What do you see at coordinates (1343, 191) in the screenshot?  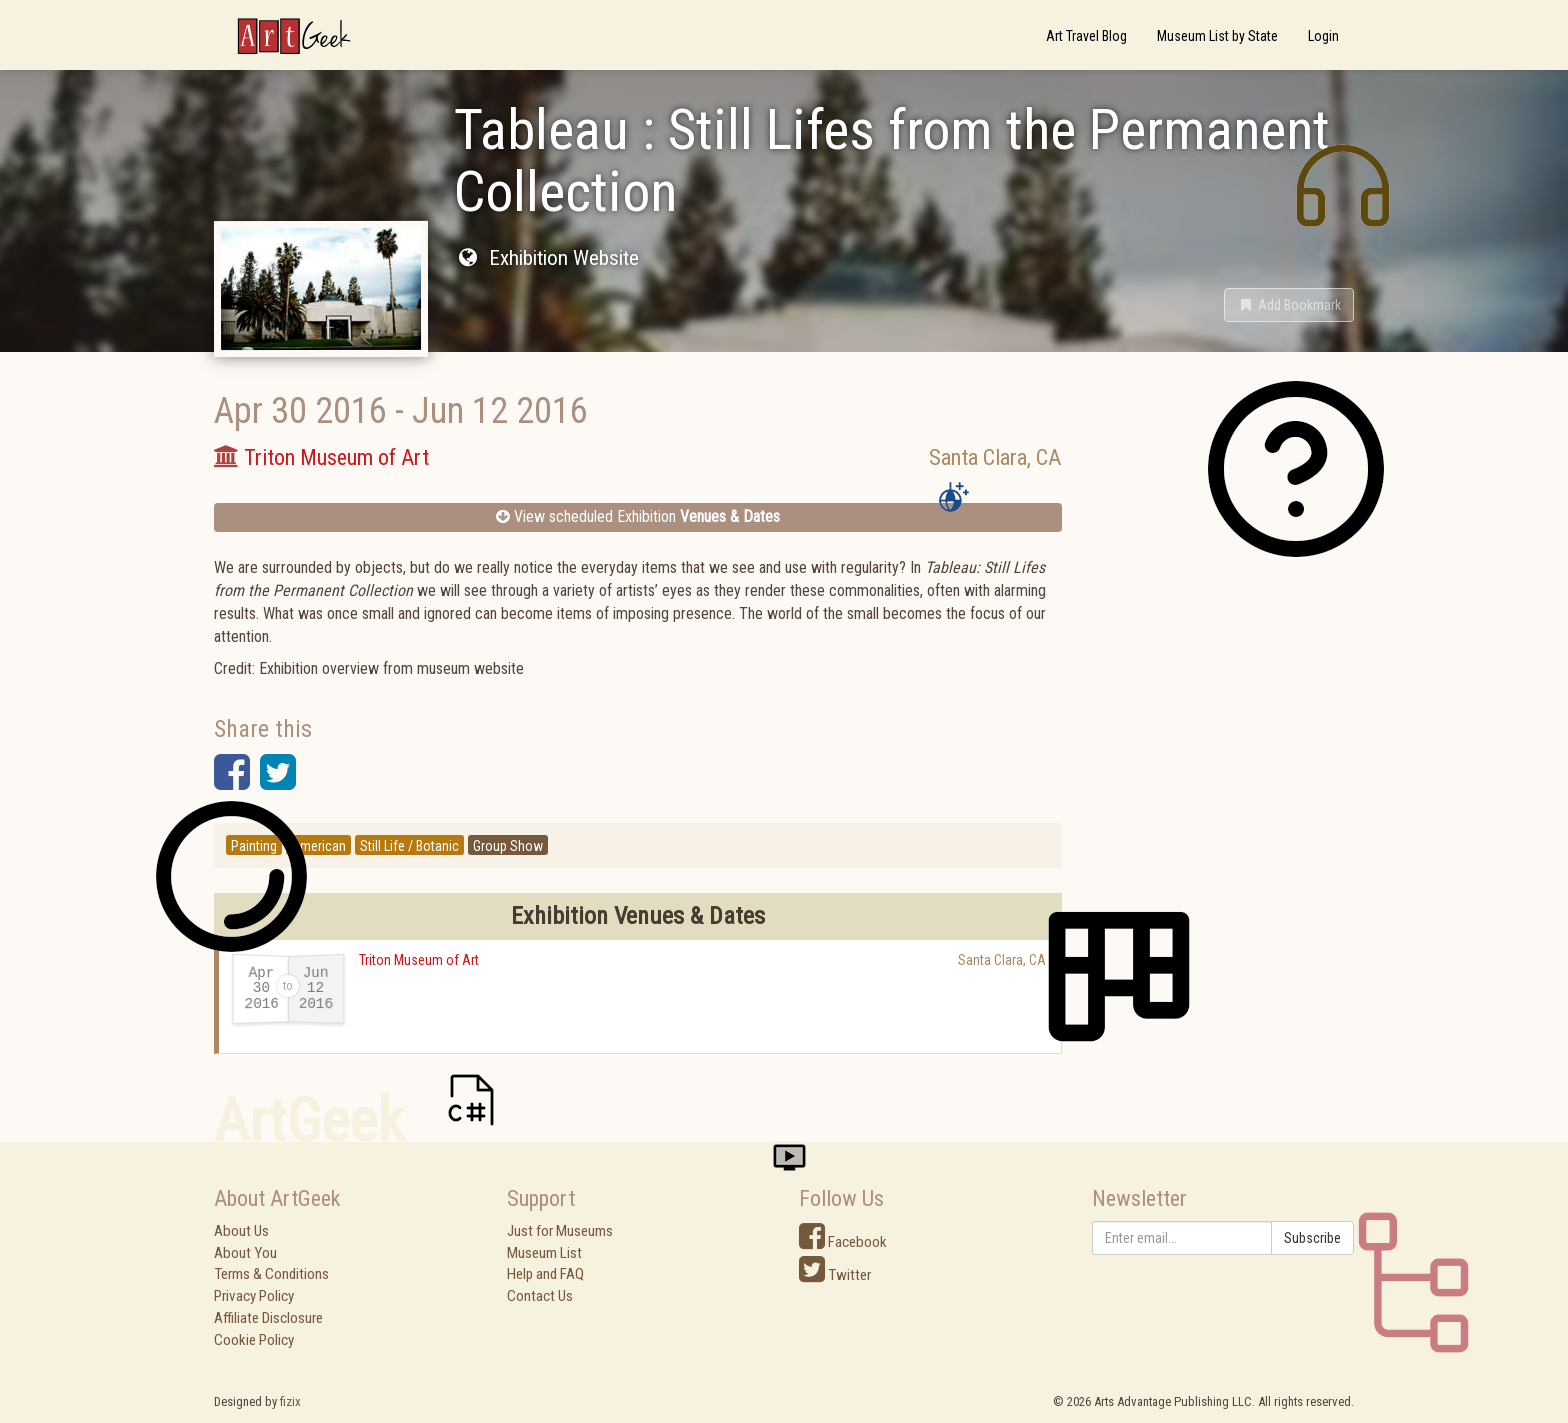 I see `access audio or music playback` at bounding box center [1343, 191].